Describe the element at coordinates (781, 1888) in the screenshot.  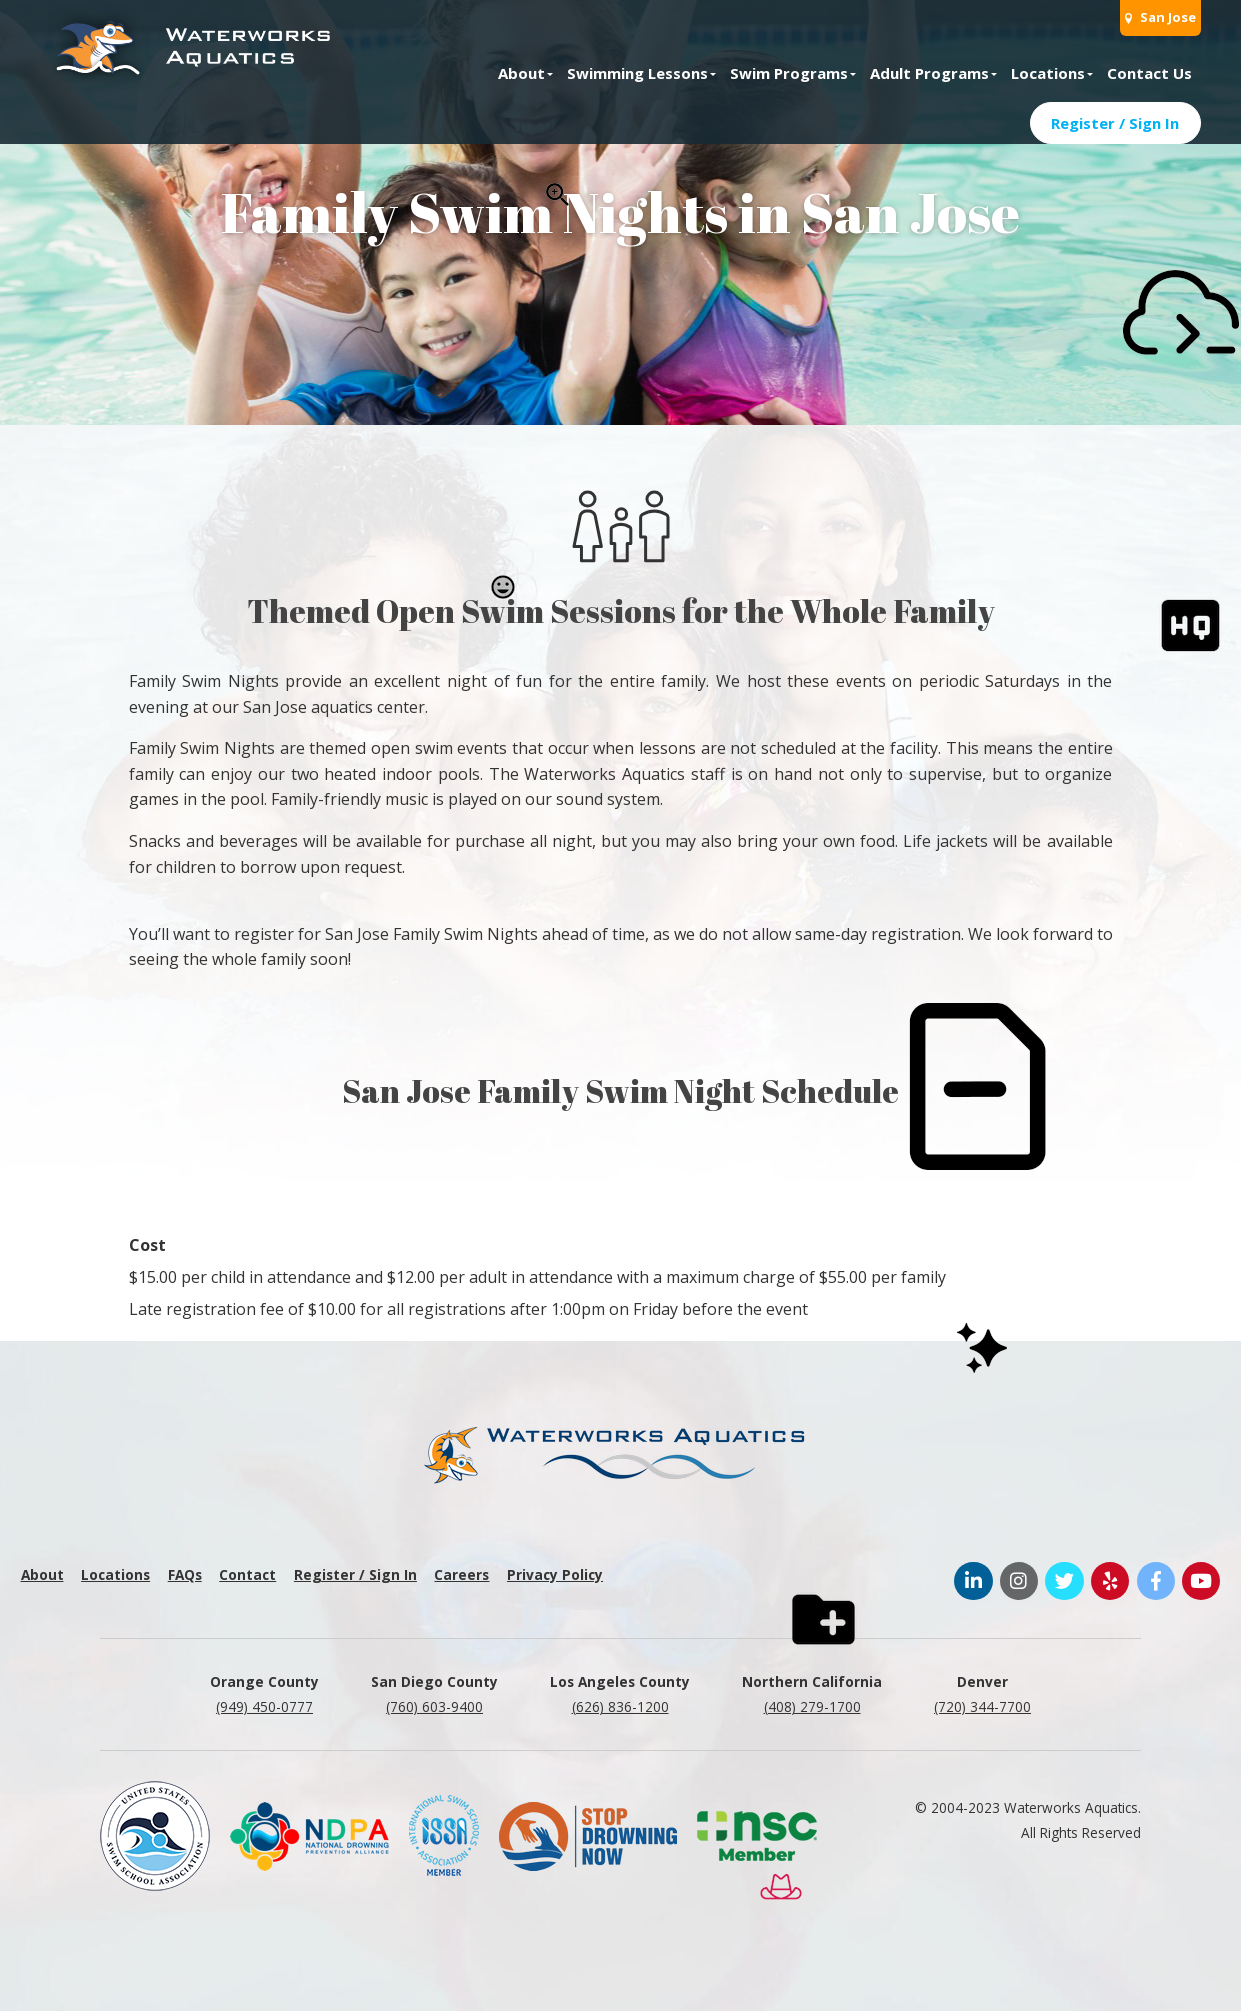
I see `select western or country theme` at that location.